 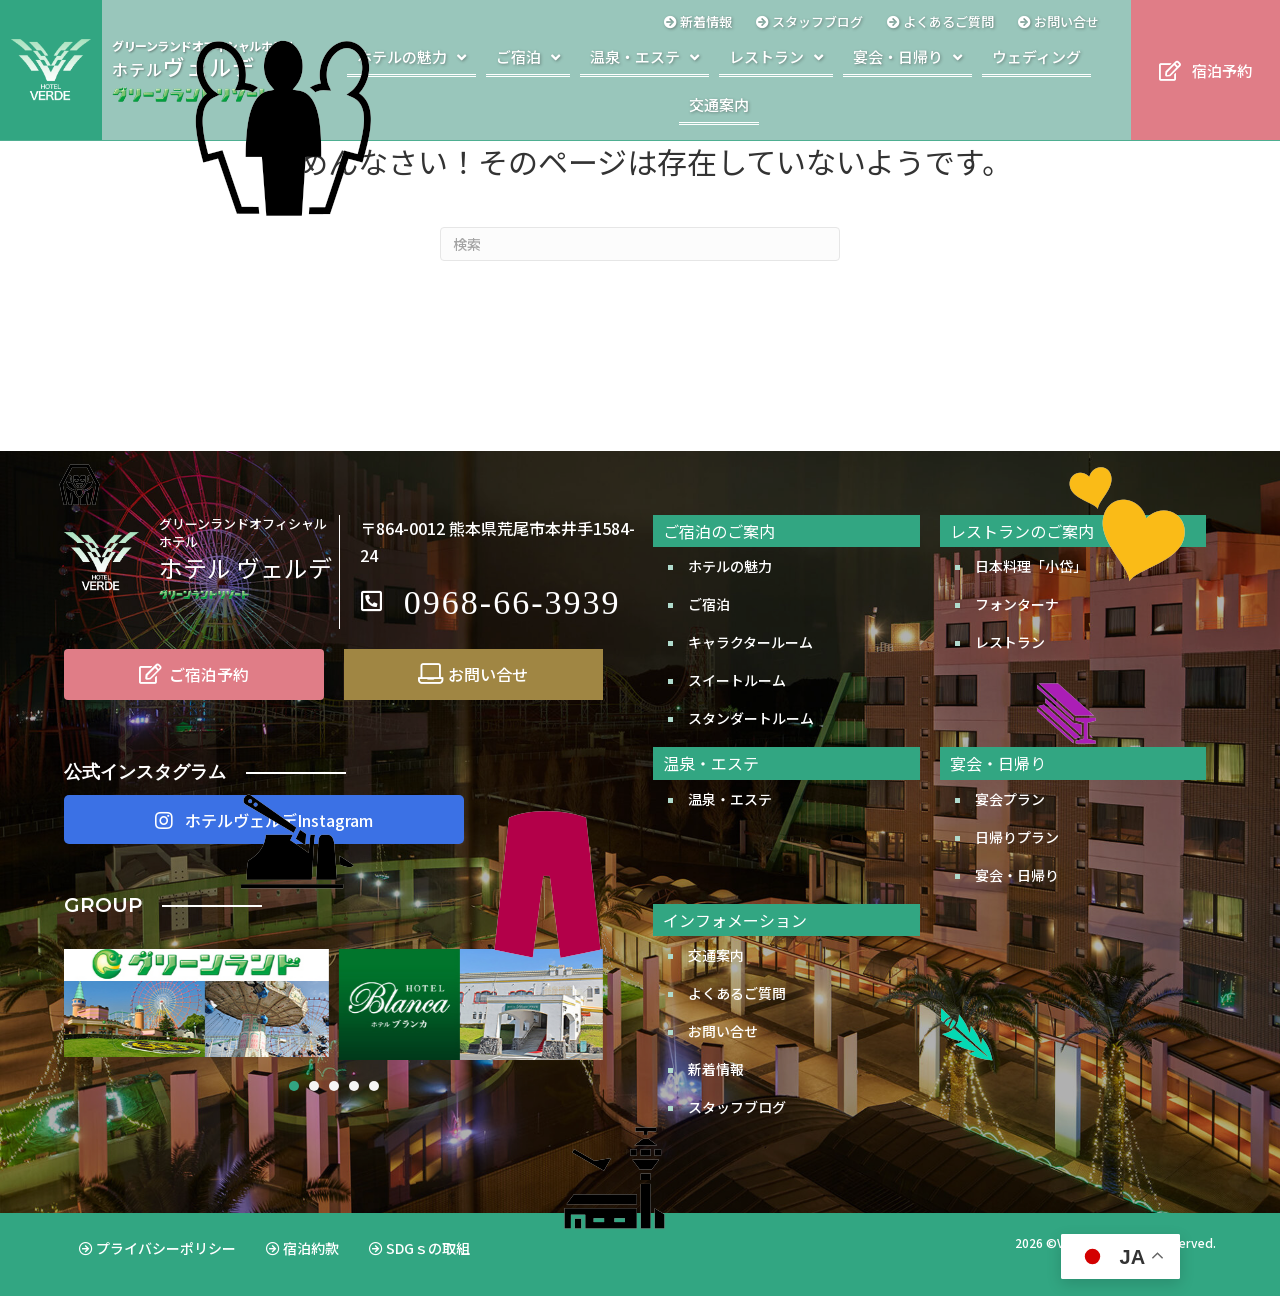 I want to click on vampire character or enemy type in a game, so click(x=79, y=484).